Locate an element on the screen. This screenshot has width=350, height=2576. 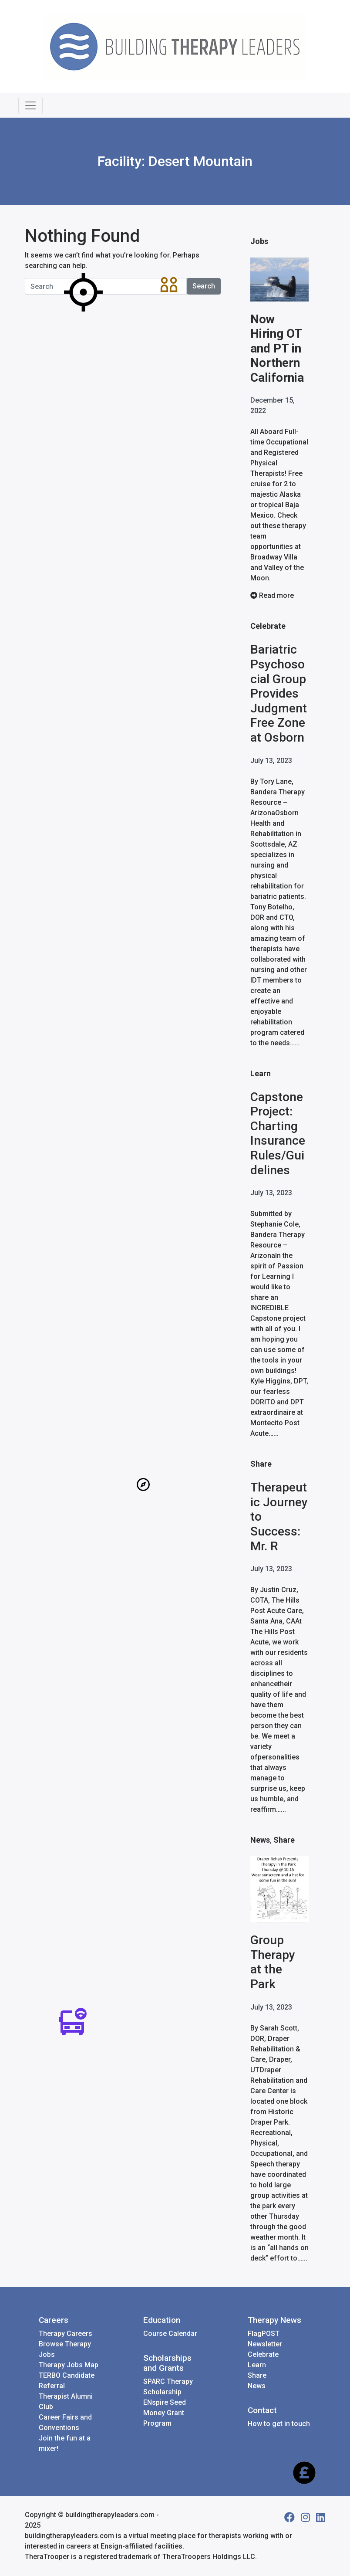
open navigation or directions is located at coordinates (143, 1485).